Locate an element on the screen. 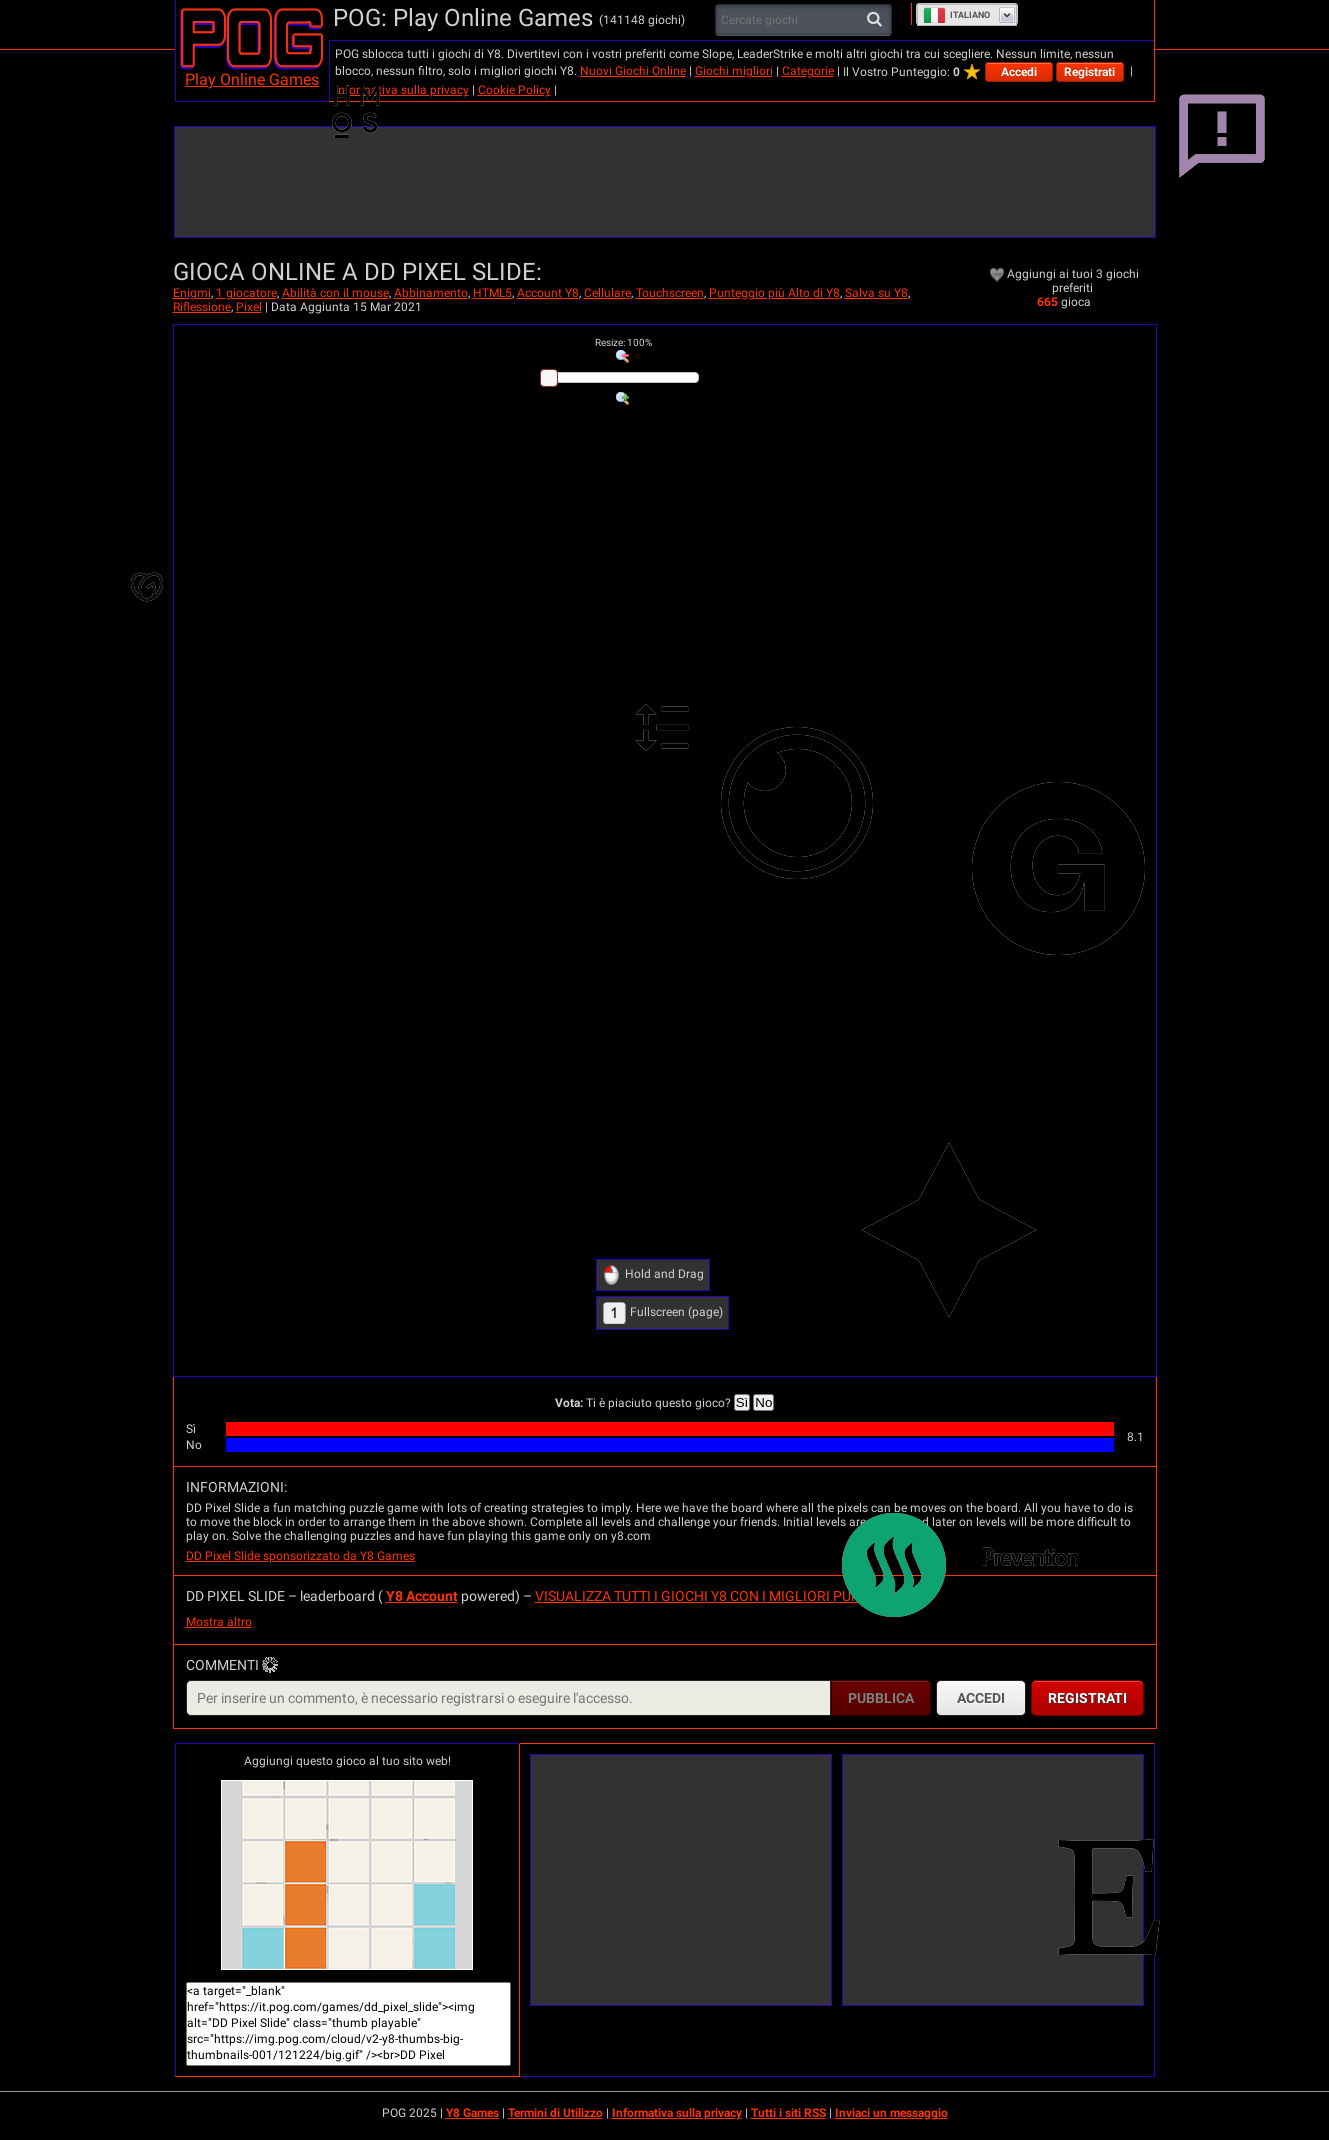 The height and width of the screenshot is (2140, 1329). adjust line height or text spacing is located at coordinates (664, 727).